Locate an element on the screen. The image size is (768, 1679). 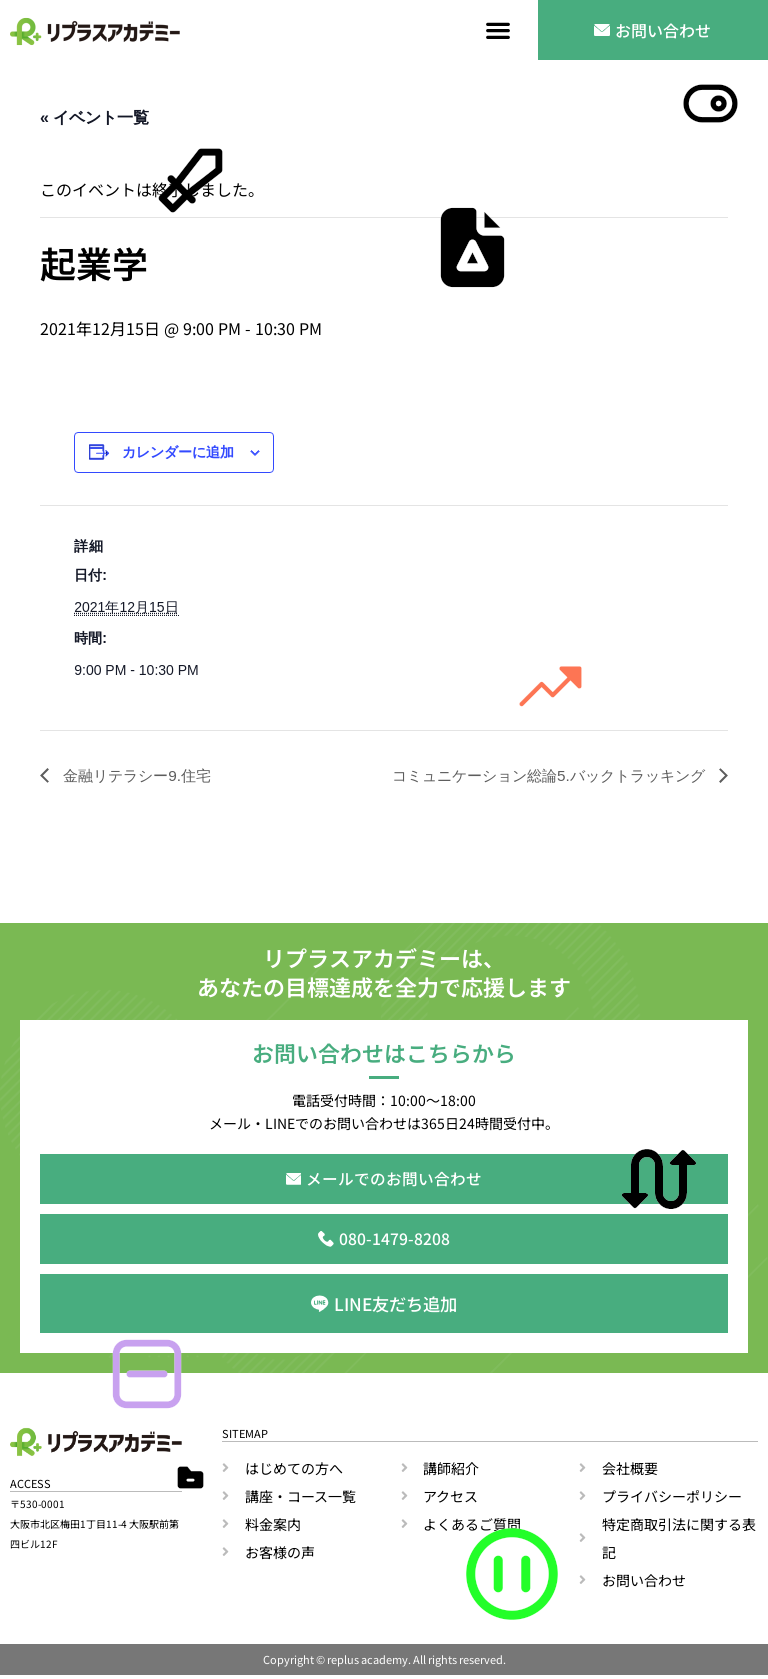
view trending or popular content is located at coordinates (550, 688).